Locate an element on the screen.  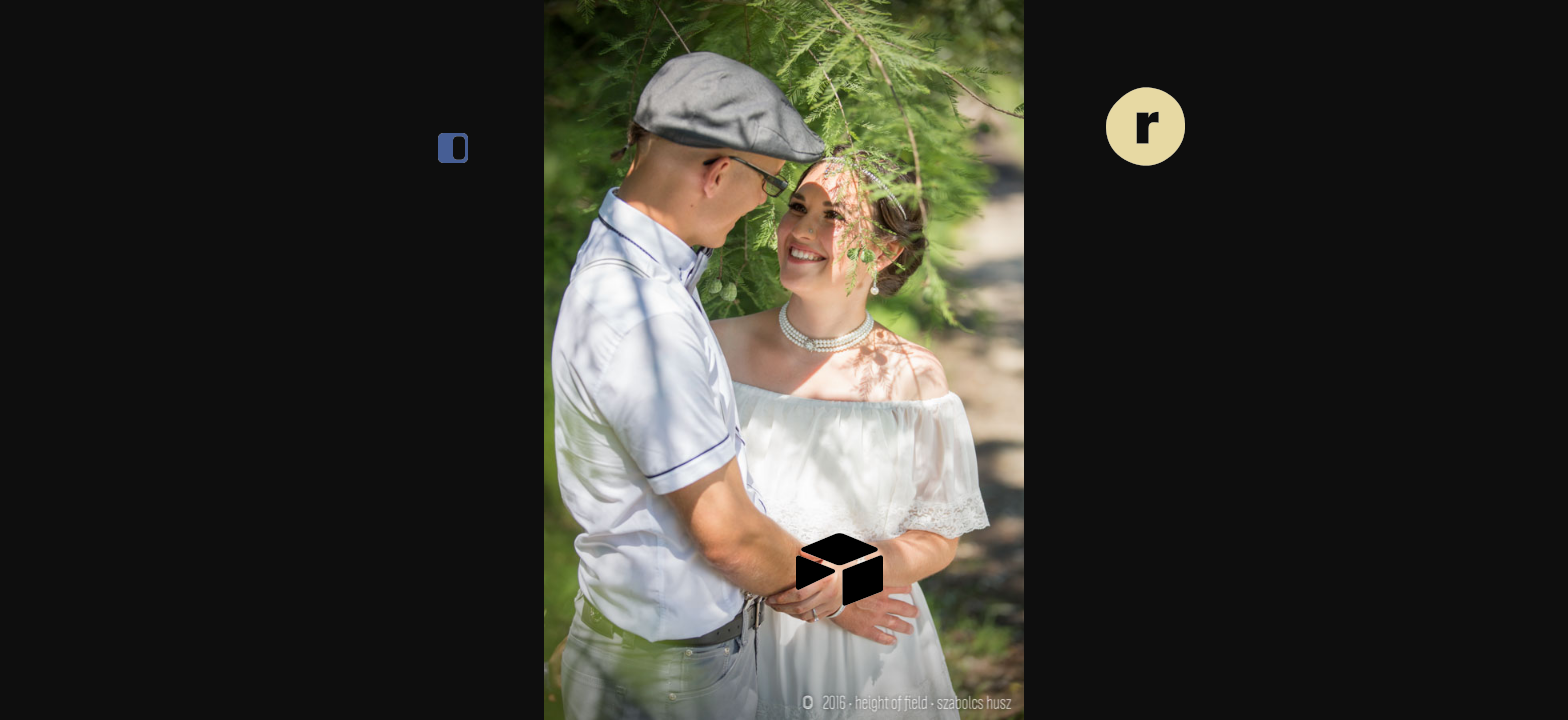
open Airtable app is located at coordinates (839, 569).